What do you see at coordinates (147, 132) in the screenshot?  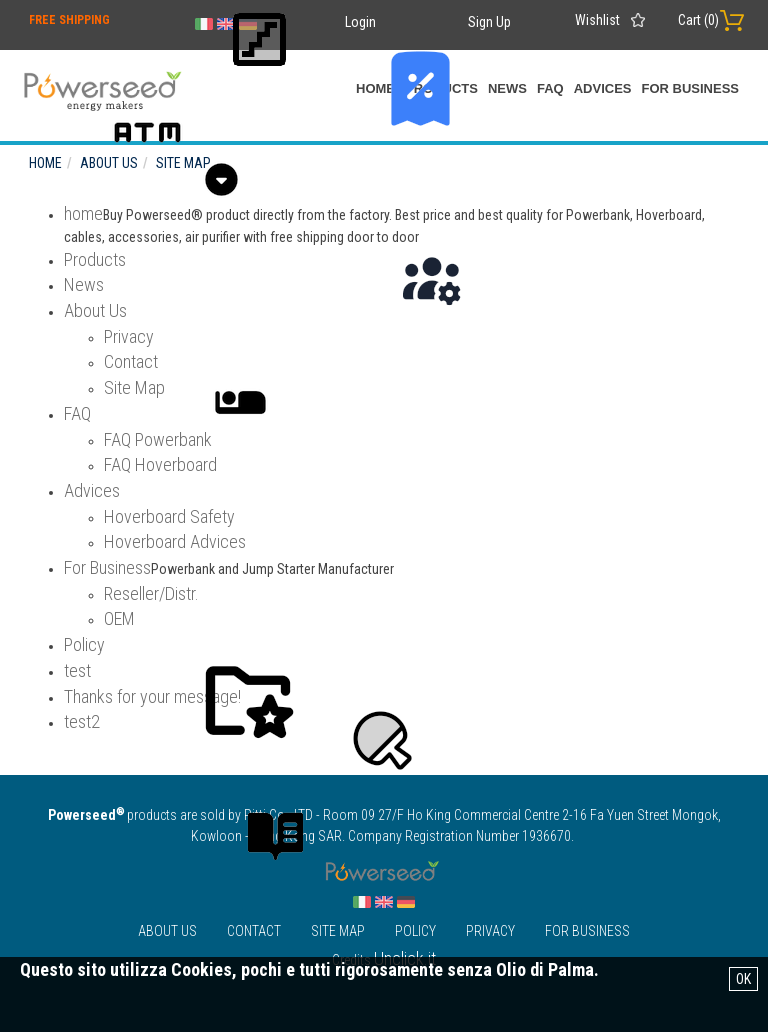 I see `find nearby ATM locations` at bounding box center [147, 132].